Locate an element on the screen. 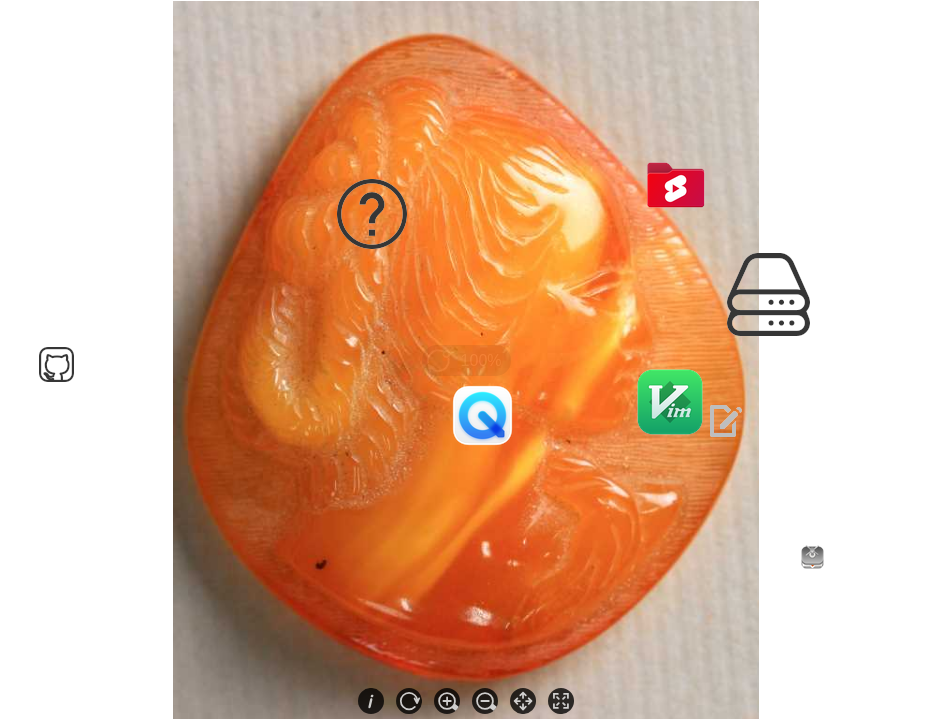  open vim text editor is located at coordinates (670, 402).